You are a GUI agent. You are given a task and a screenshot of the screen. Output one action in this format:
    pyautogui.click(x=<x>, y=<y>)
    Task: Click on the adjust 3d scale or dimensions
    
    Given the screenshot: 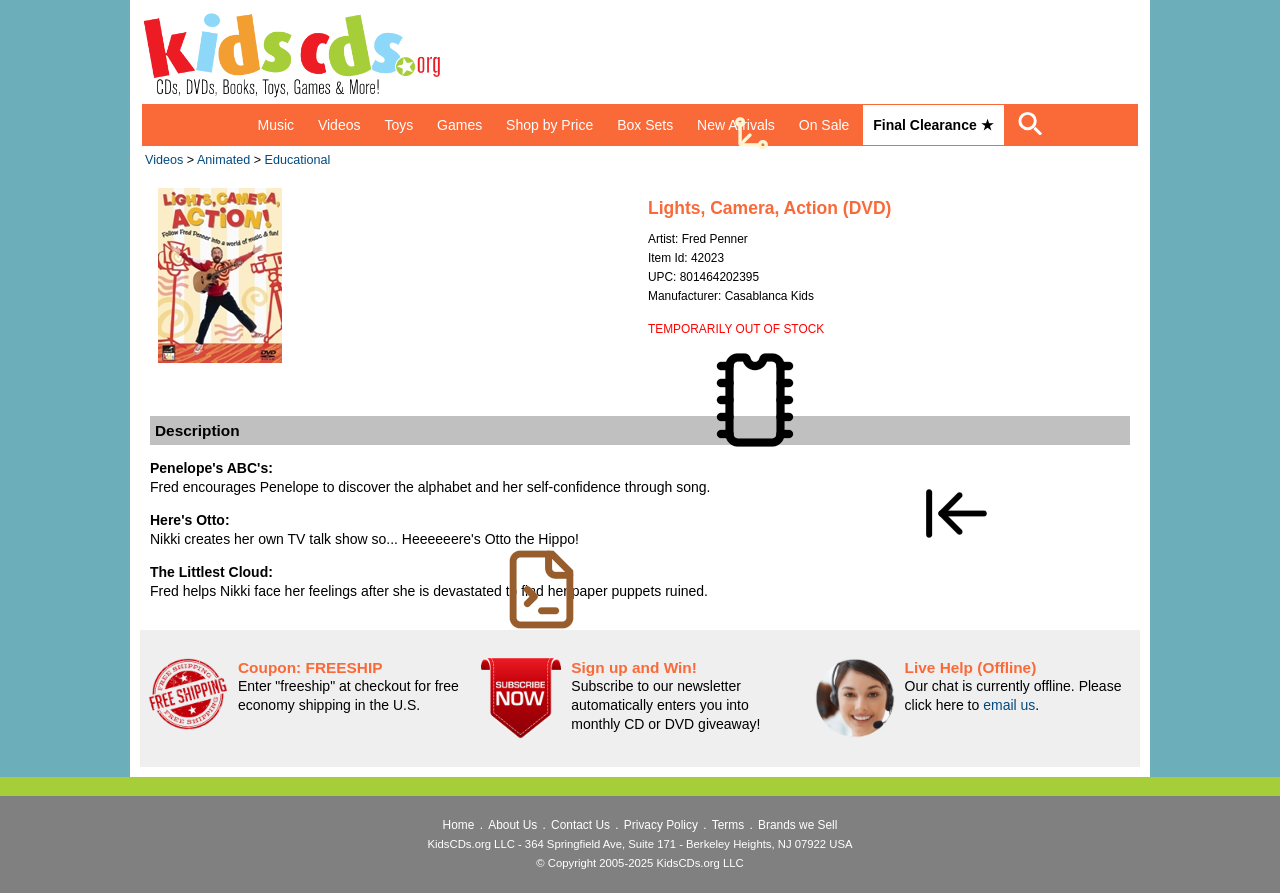 What is the action you would take?
    pyautogui.click(x=751, y=133)
    